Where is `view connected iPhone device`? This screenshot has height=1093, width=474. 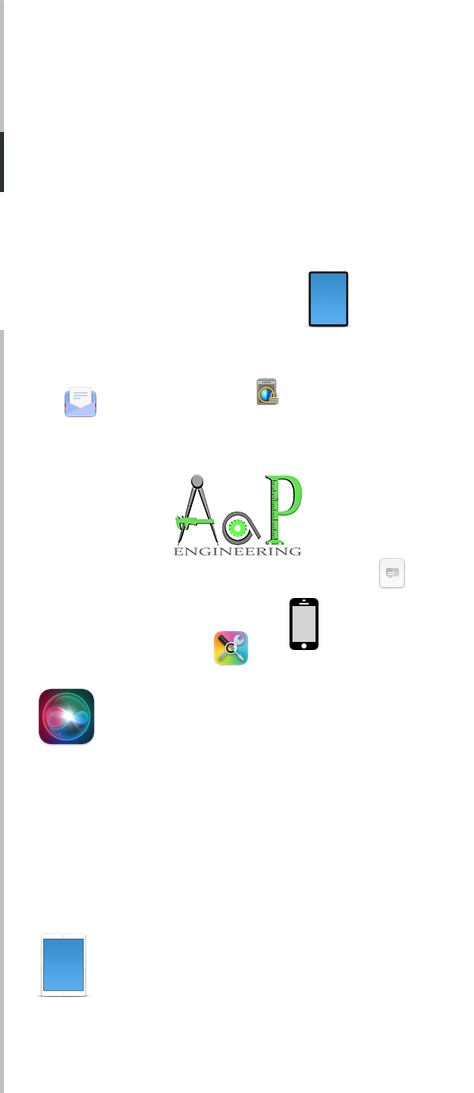 view connected iPhone device is located at coordinates (304, 624).